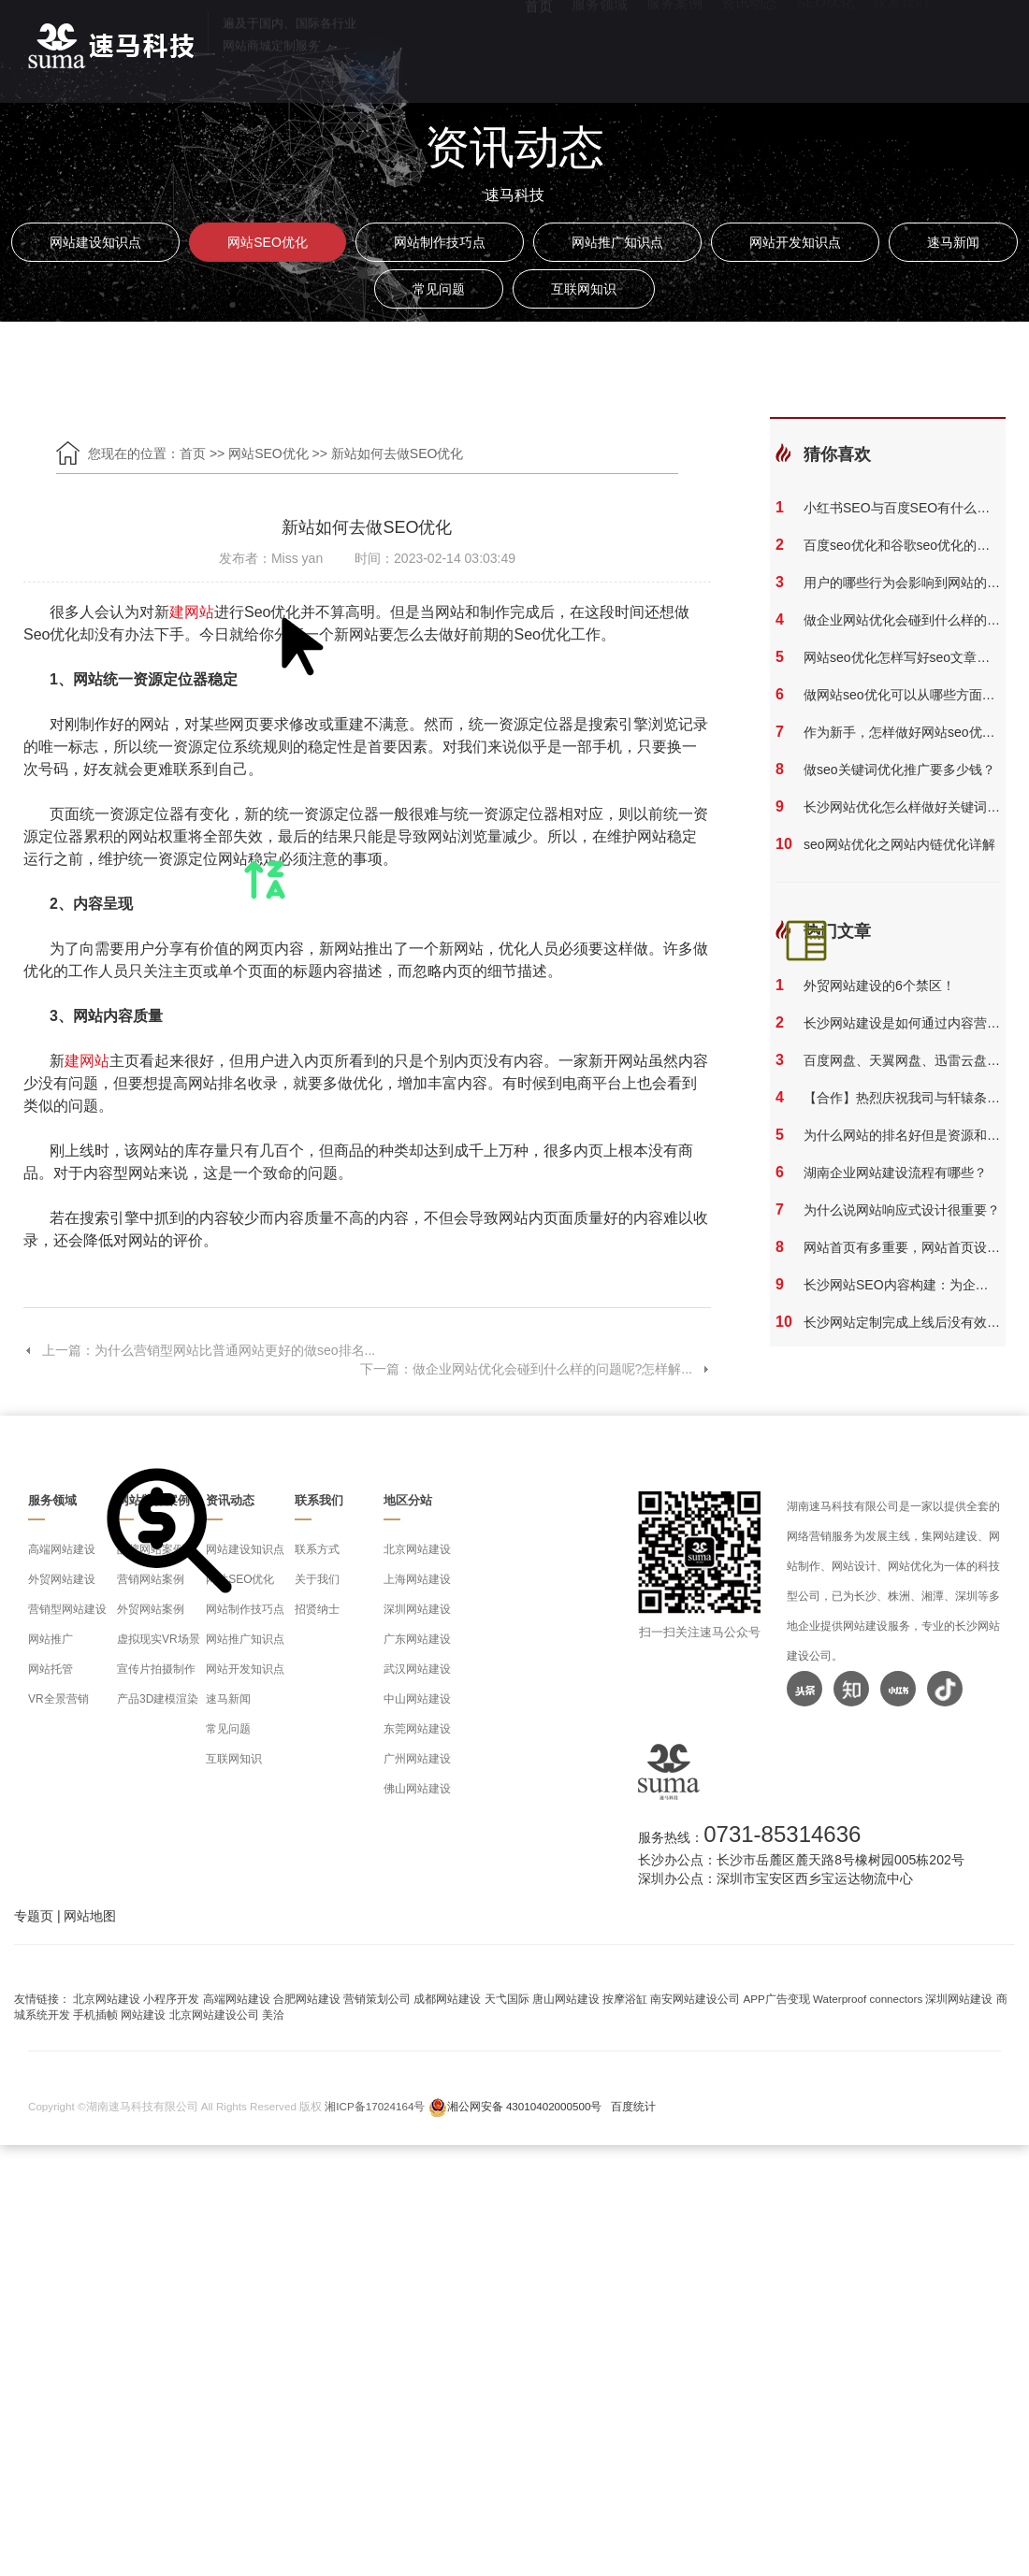 Image resolution: width=1029 pixels, height=2576 pixels. Describe the element at coordinates (299, 646) in the screenshot. I see `cursor or pointer indicator` at that location.